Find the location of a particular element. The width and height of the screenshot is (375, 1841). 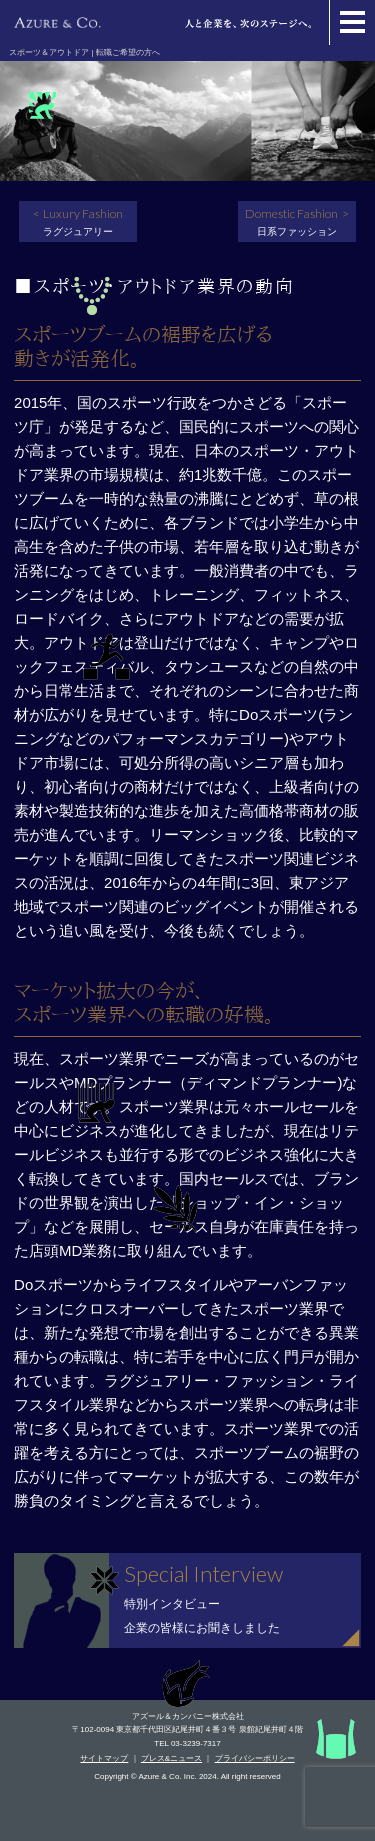

jump across platforms or obstacles is located at coordinates (106, 656).